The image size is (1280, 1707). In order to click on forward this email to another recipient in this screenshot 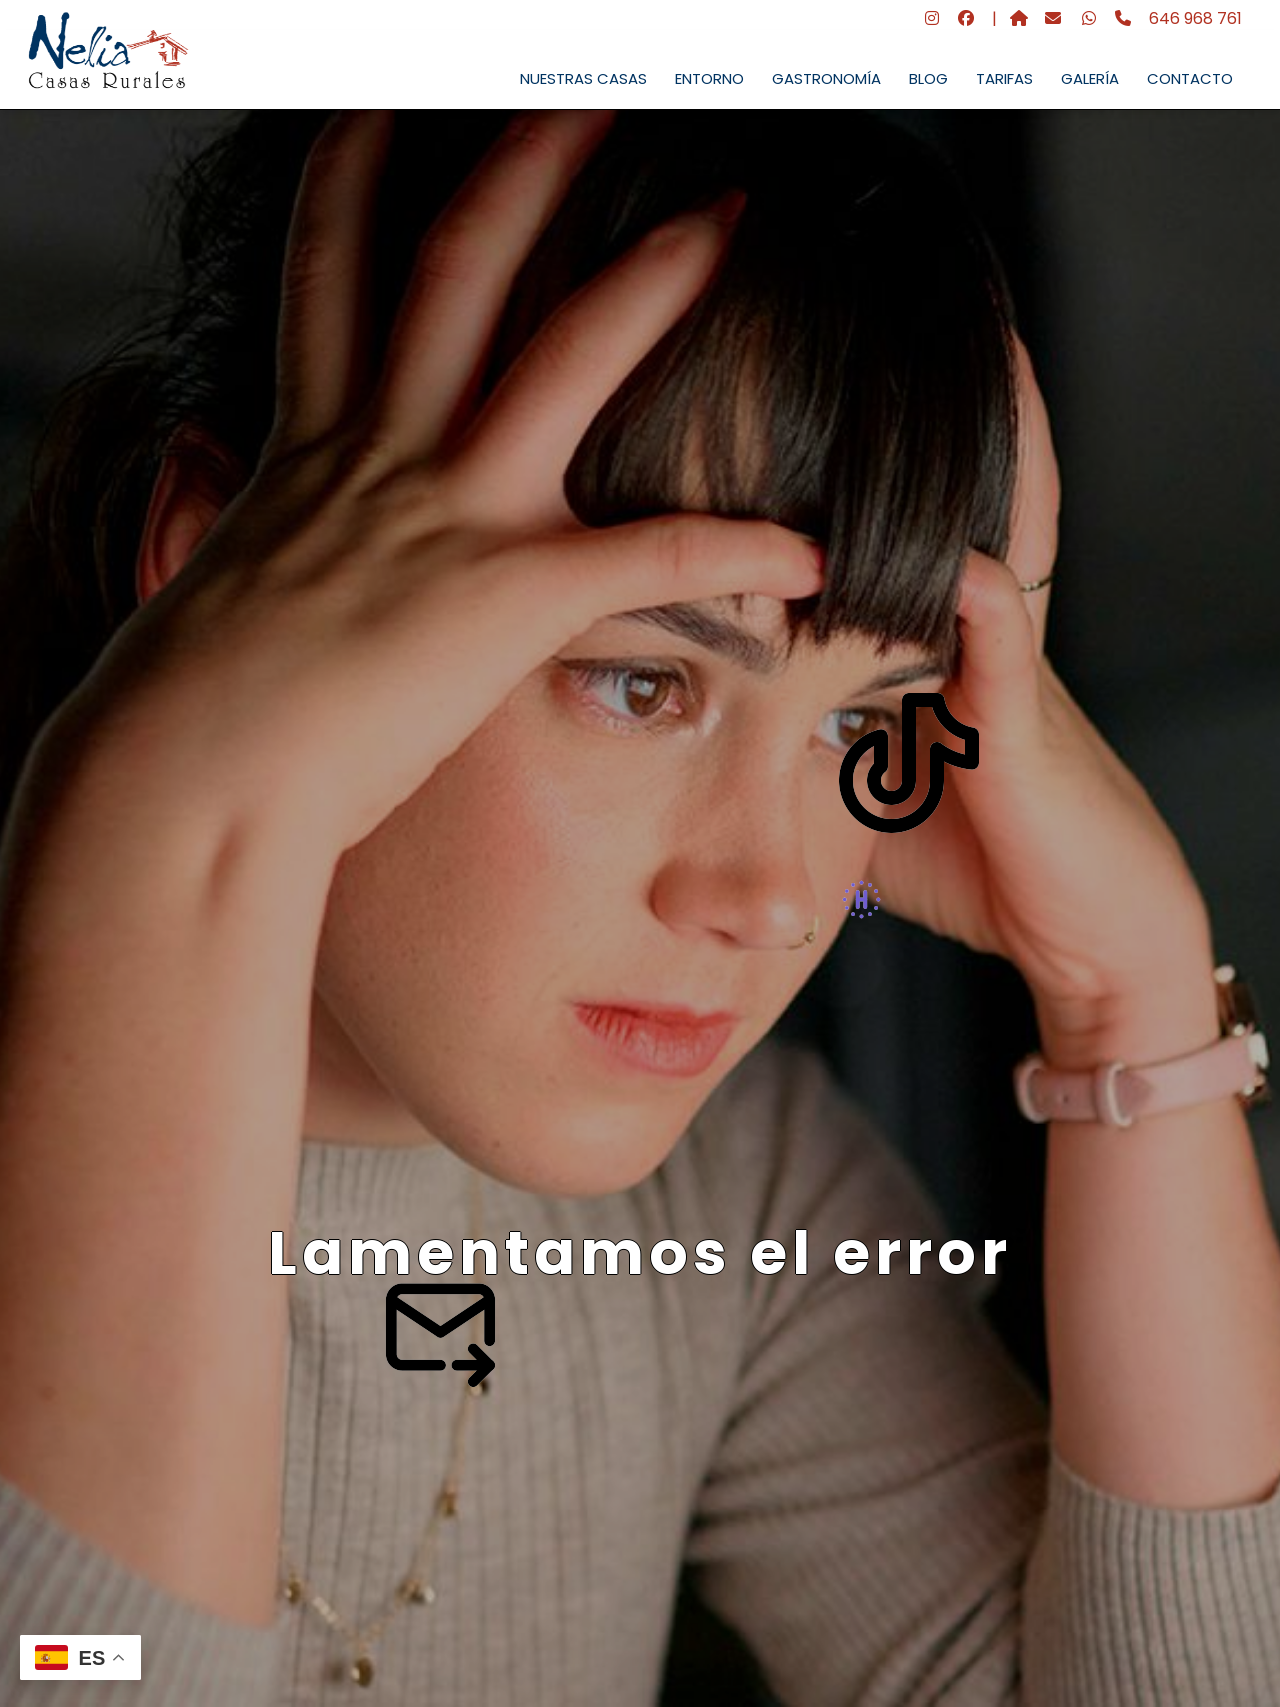, I will do `click(440, 1332)`.